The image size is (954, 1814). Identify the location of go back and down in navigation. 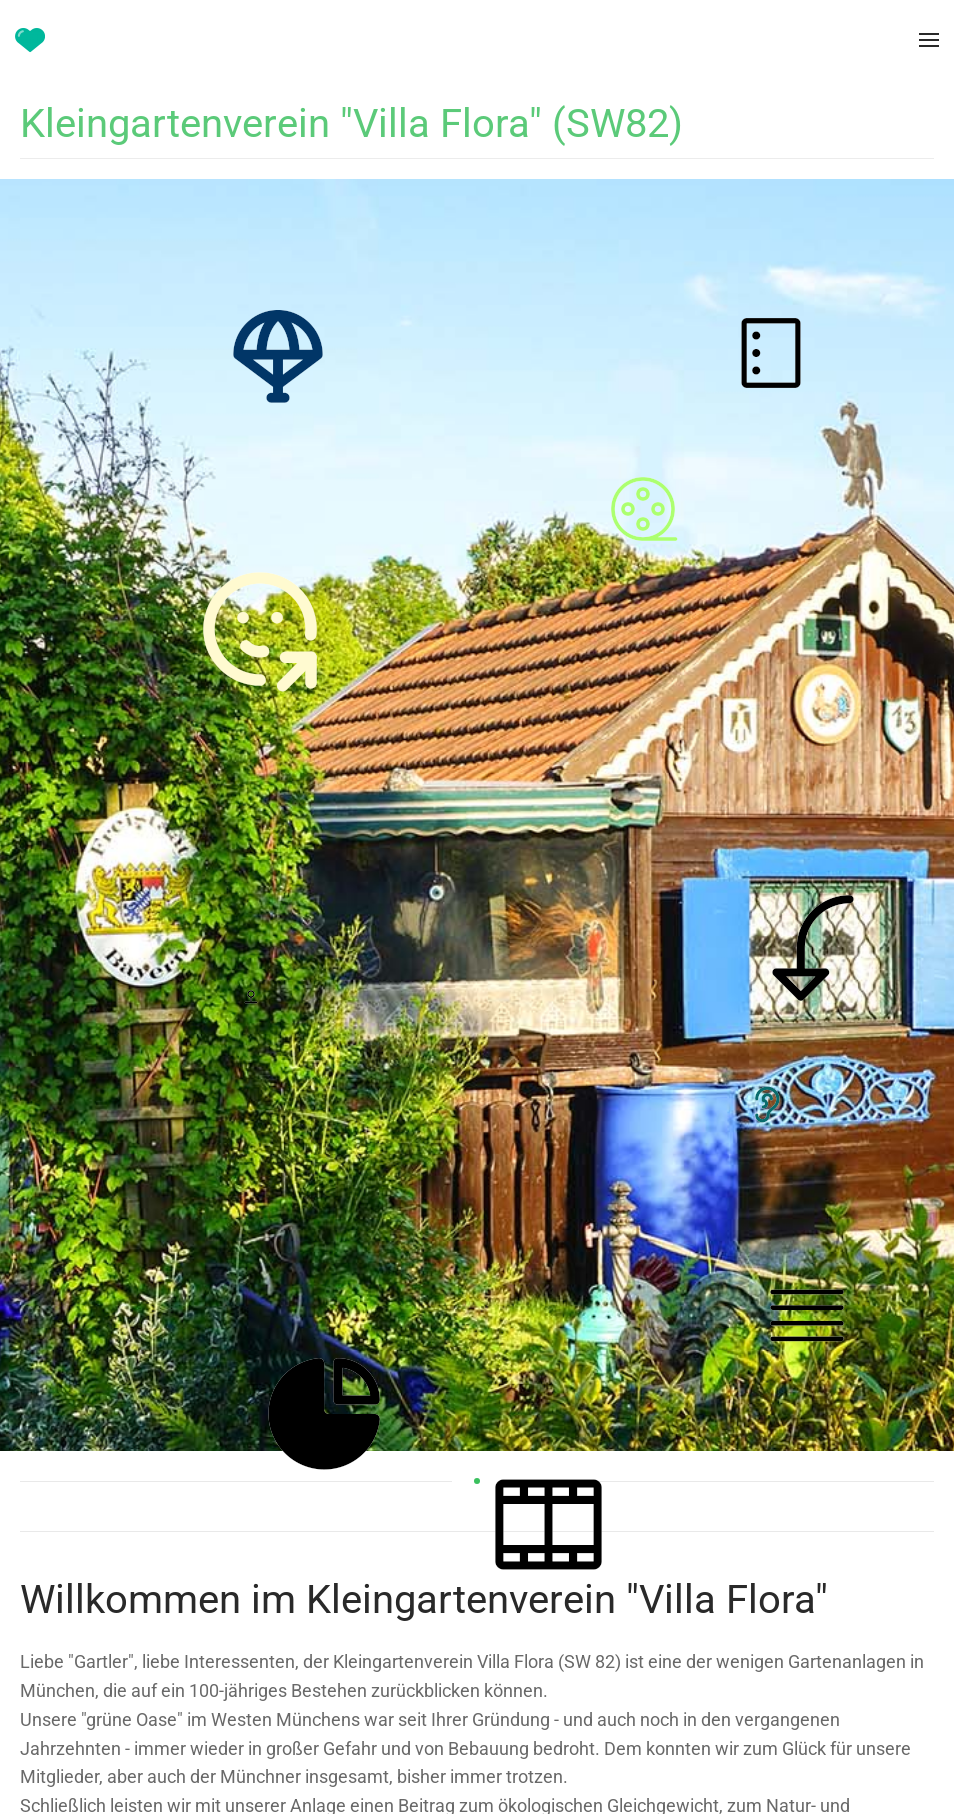
(813, 948).